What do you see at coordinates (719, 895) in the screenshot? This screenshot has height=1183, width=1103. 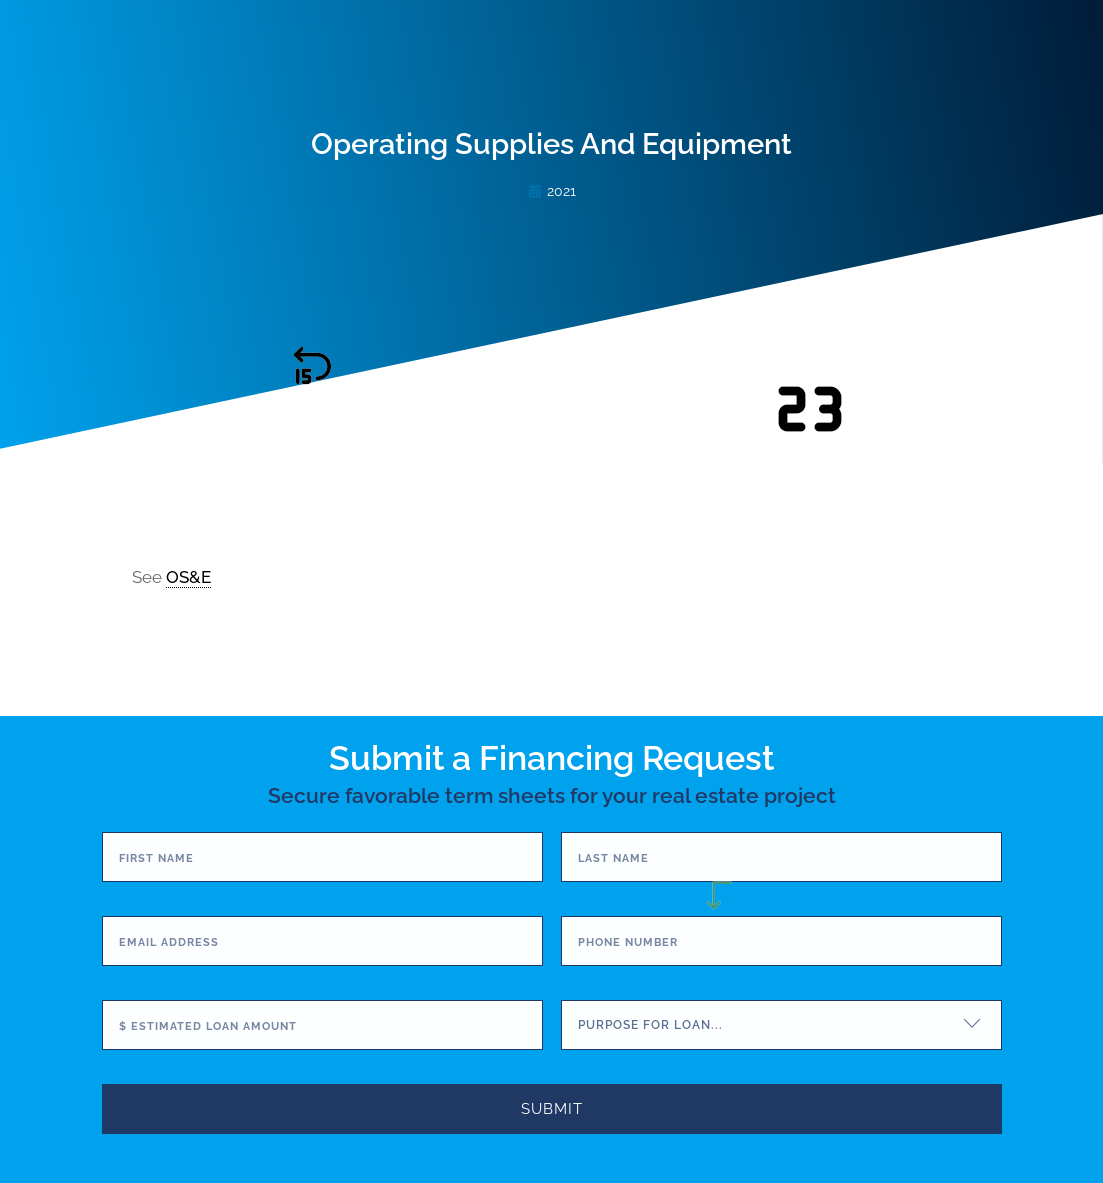 I see `go back and down in navigation` at bounding box center [719, 895].